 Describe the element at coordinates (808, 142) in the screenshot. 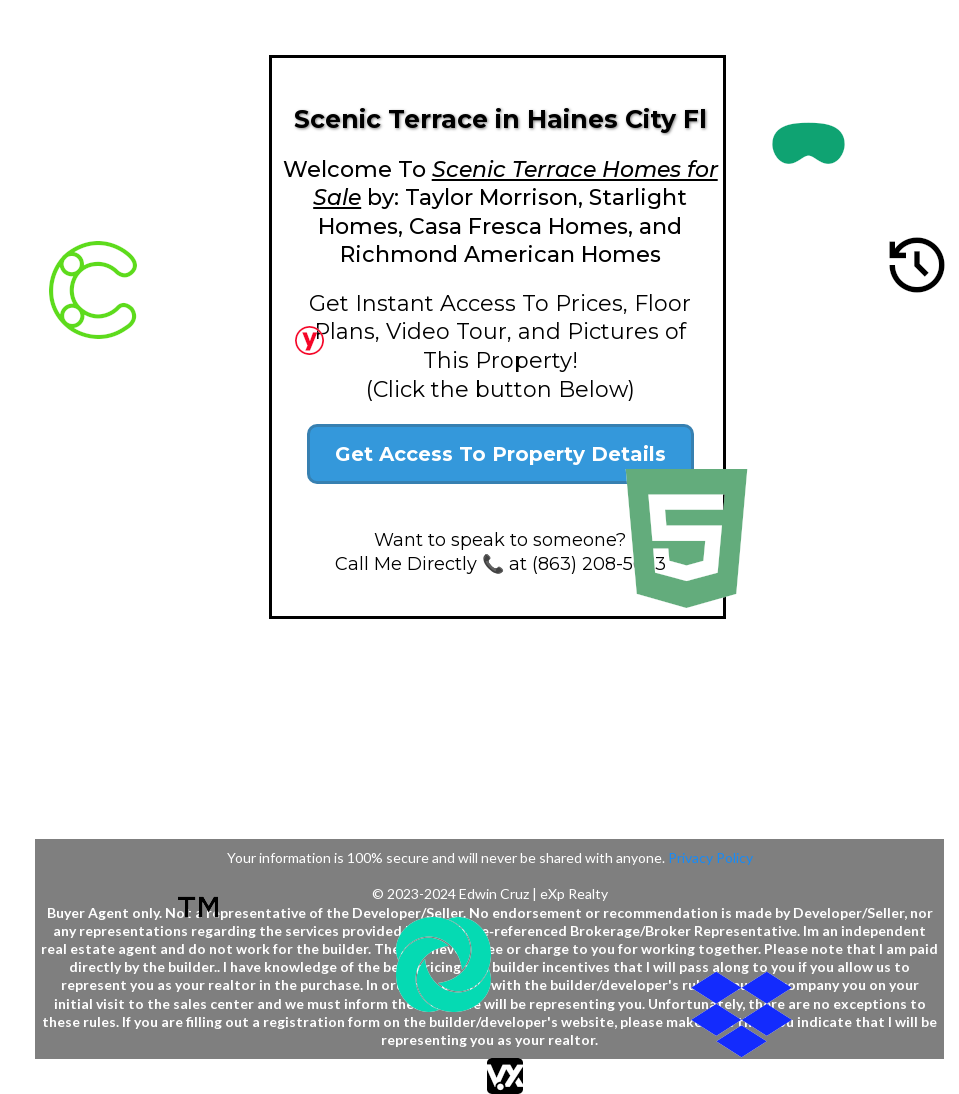

I see `access virtual reality or immersive mode` at that location.